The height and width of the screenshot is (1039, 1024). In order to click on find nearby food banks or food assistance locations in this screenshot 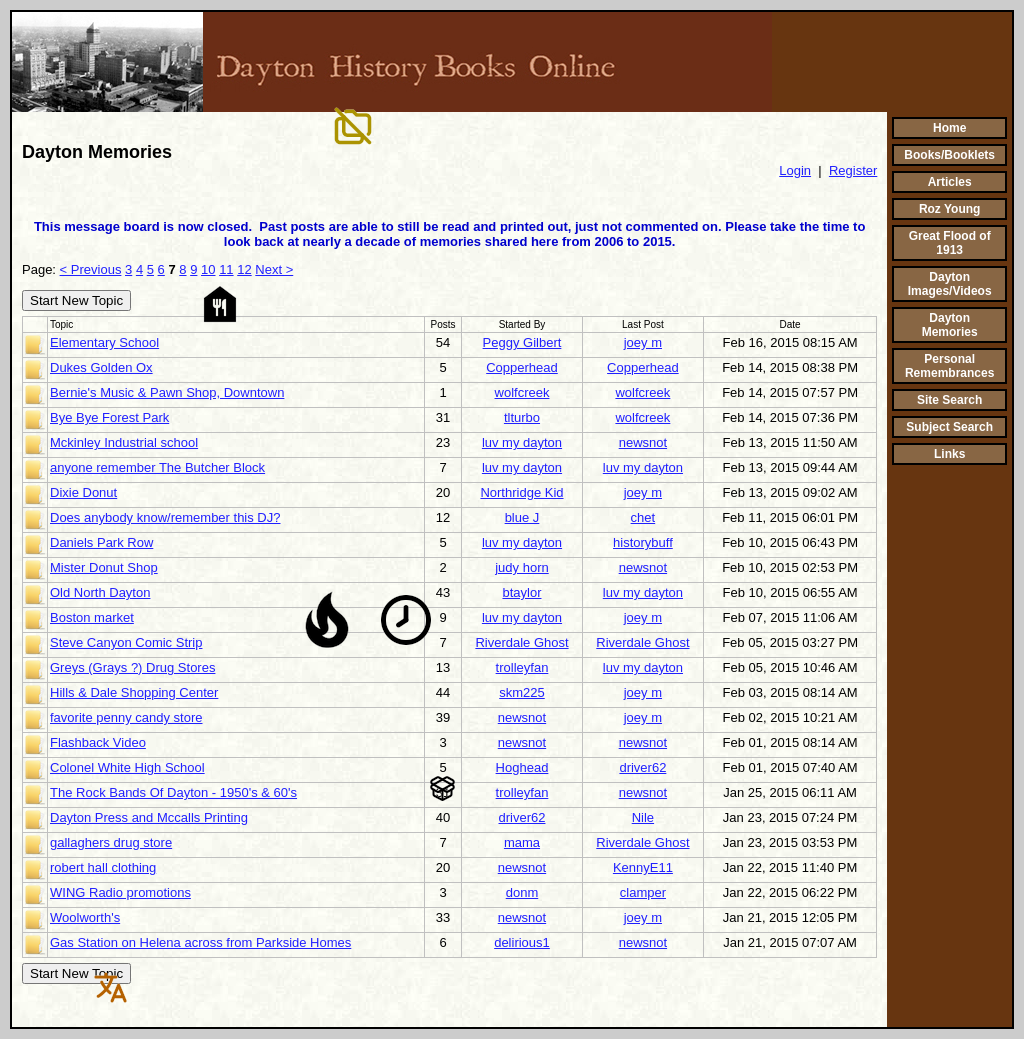, I will do `click(220, 304)`.